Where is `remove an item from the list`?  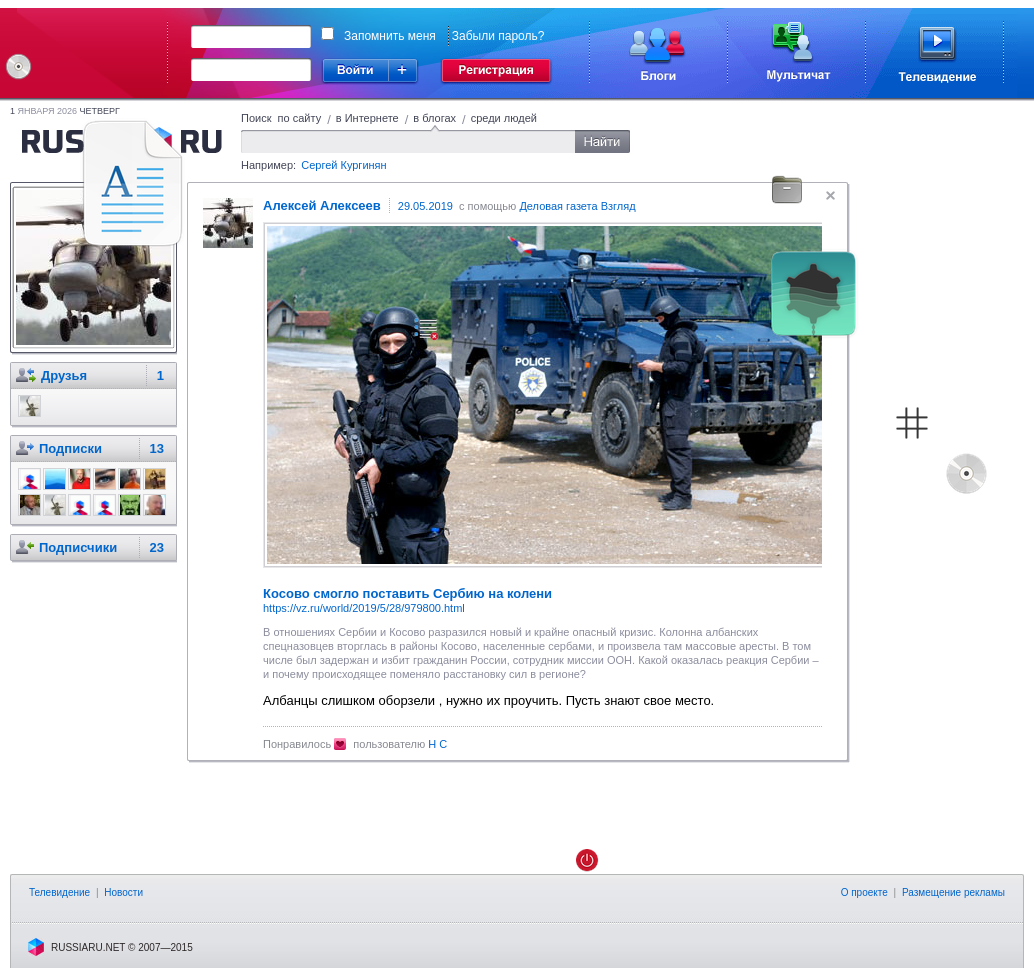 remove an item from the list is located at coordinates (426, 328).